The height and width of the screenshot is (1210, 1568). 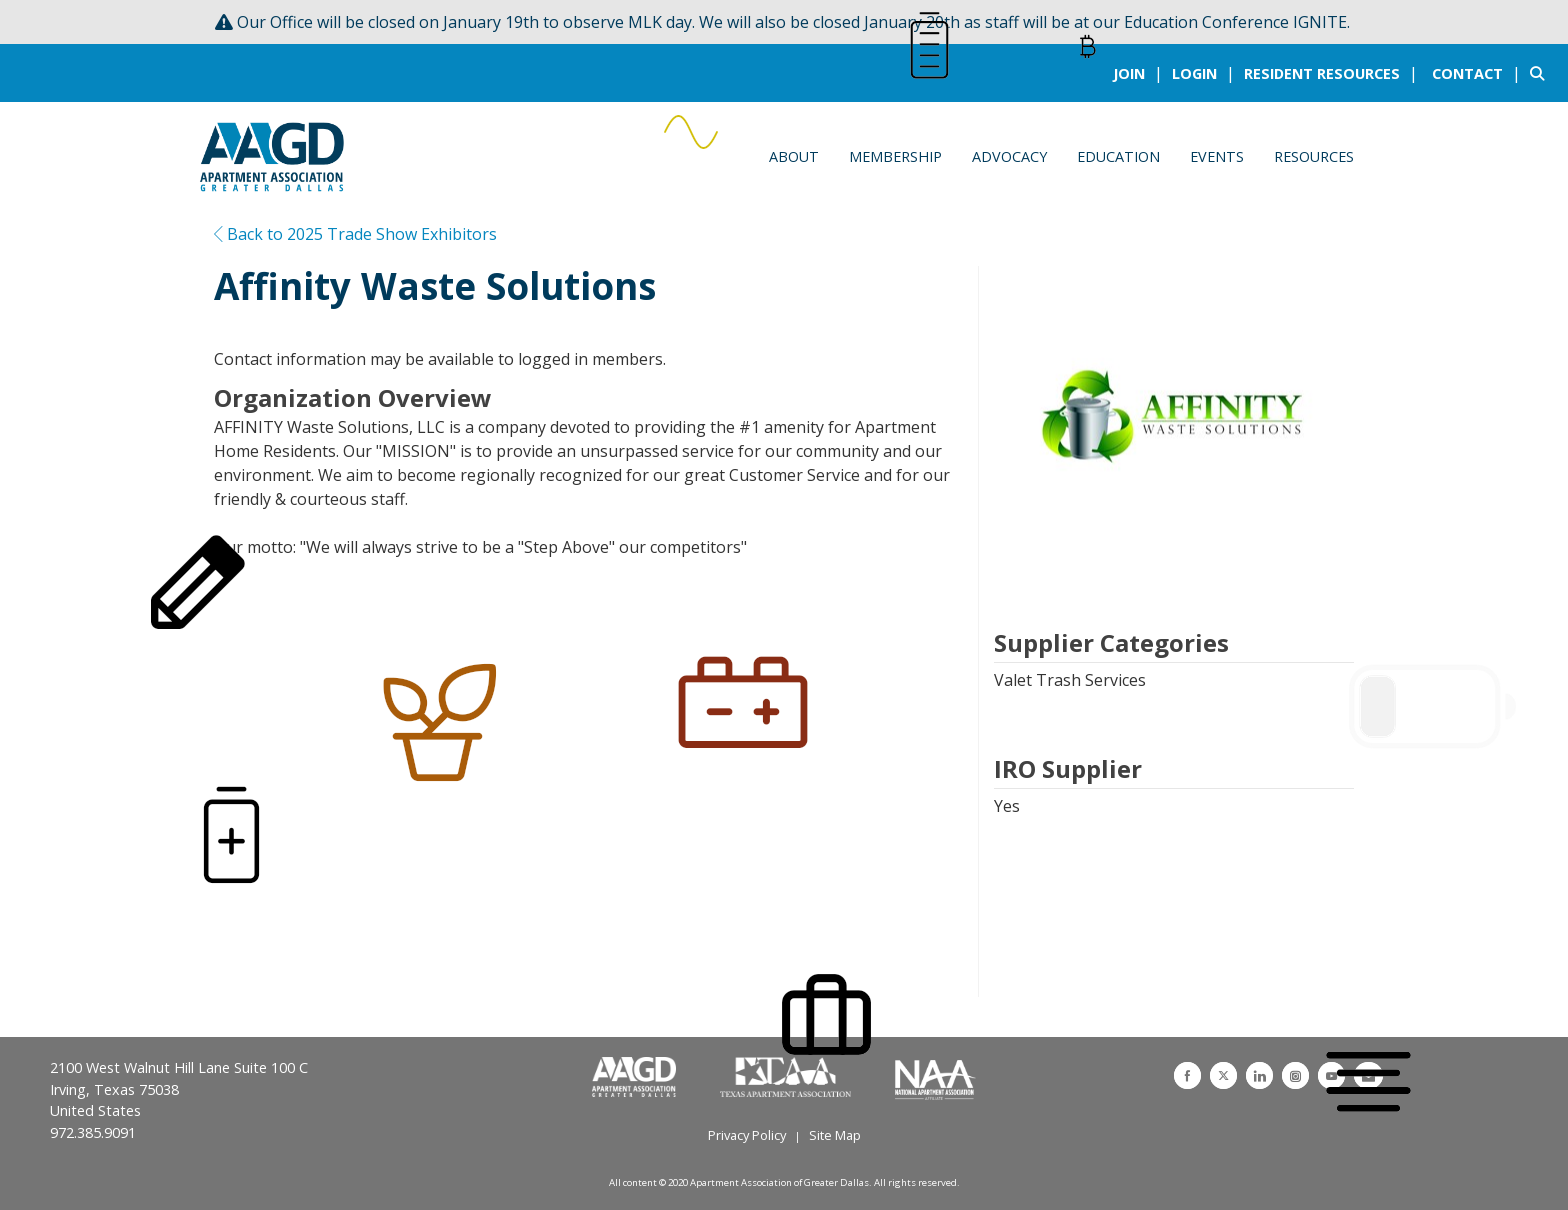 I want to click on center align text, so click(x=1368, y=1083).